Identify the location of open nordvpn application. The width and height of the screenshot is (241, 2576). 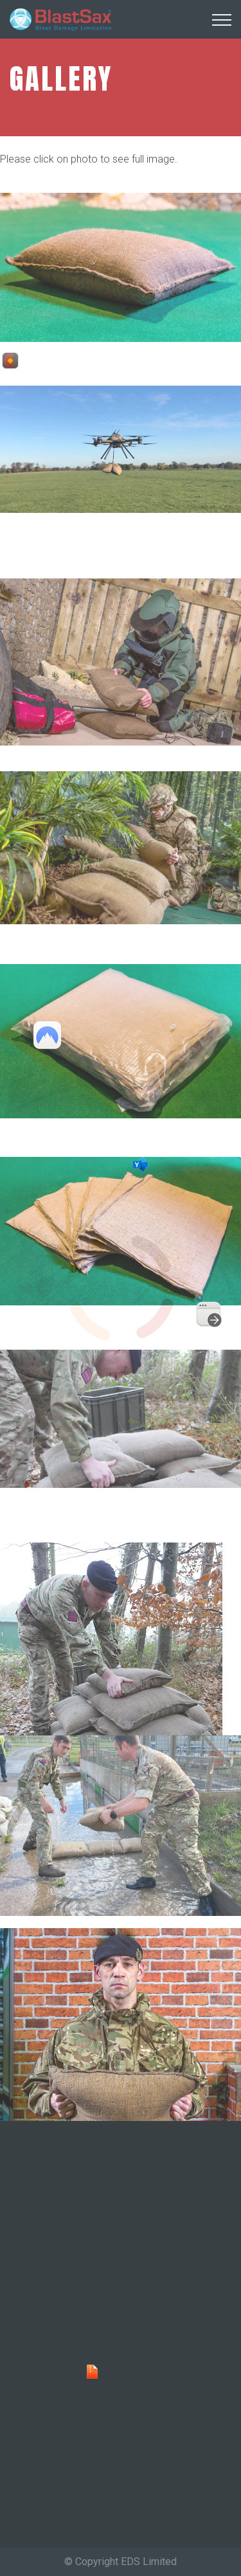
(47, 1035).